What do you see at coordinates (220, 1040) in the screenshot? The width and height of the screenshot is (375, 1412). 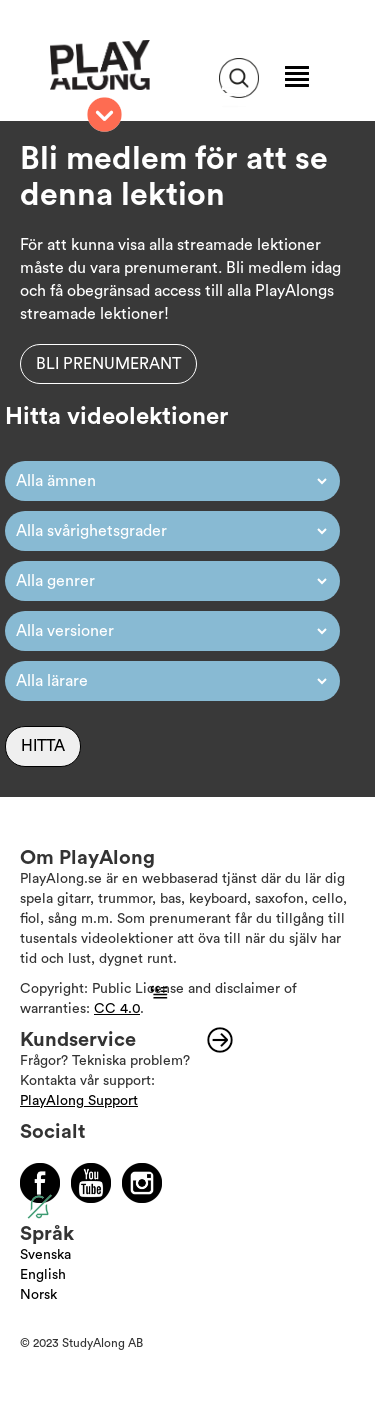 I see `proceed to the next step` at bounding box center [220, 1040].